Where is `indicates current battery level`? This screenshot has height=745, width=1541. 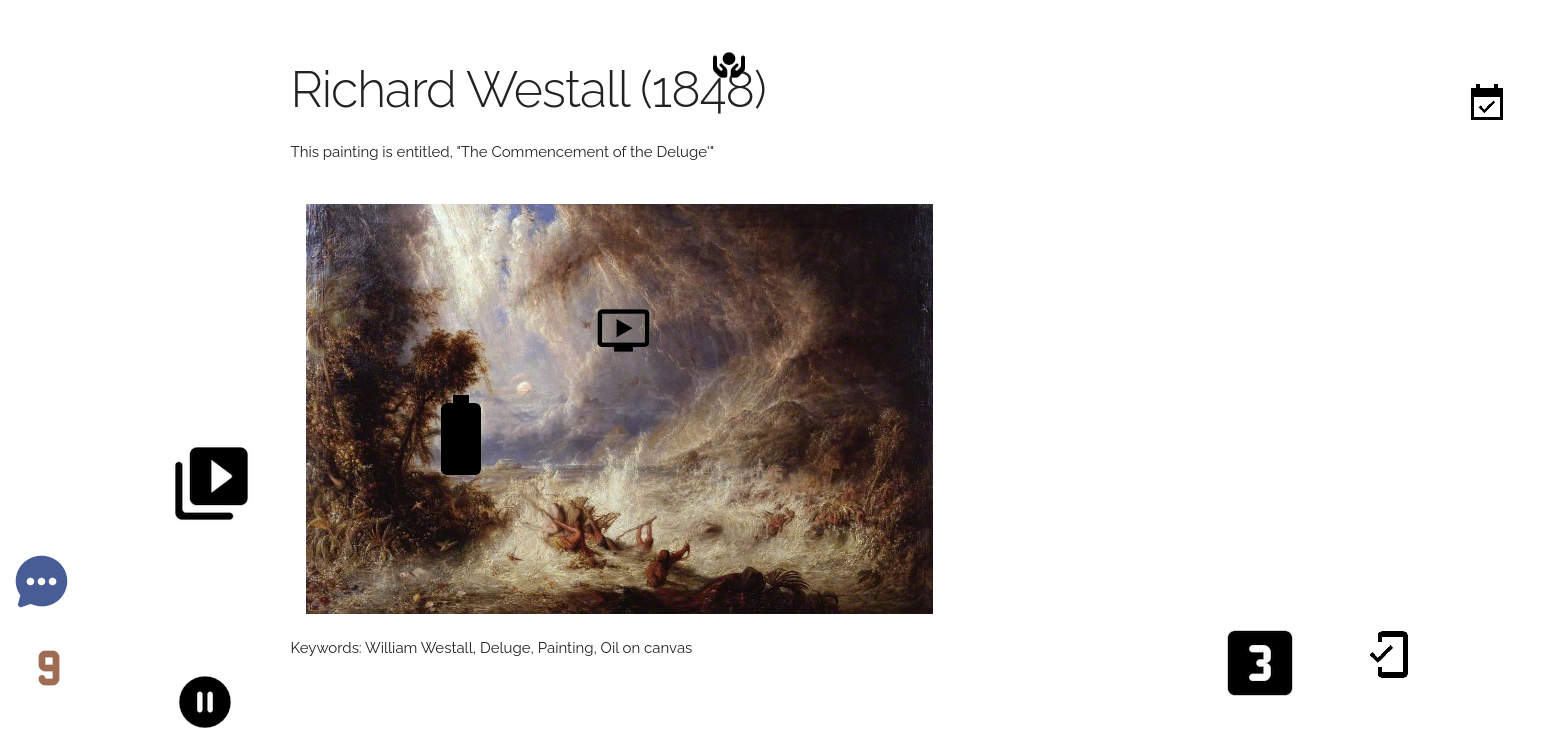 indicates current battery level is located at coordinates (461, 435).